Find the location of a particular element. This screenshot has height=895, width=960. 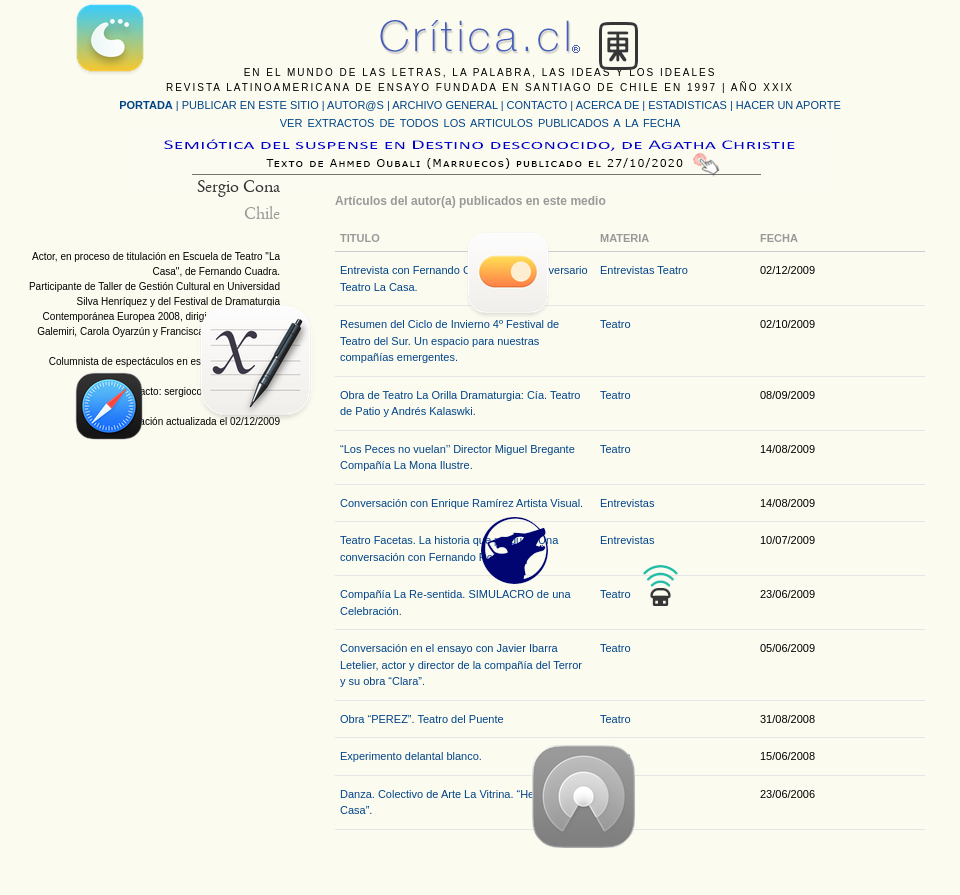

open Safari web browser is located at coordinates (109, 406).